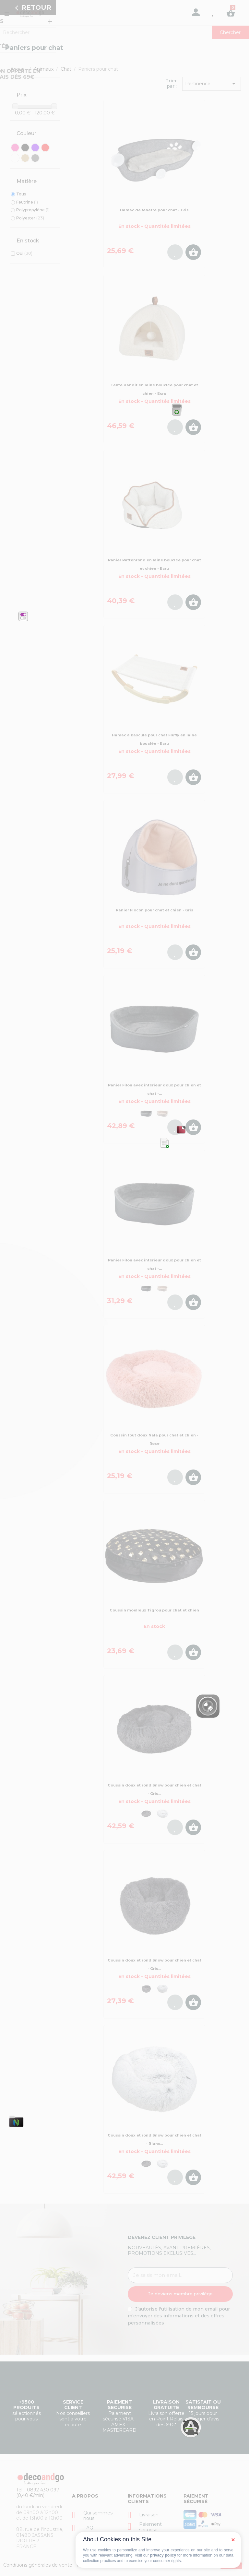 The height and width of the screenshot is (2576, 249). What do you see at coordinates (164, 1143) in the screenshot?
I see `create a new text document` at bounding box center [164, 1143].